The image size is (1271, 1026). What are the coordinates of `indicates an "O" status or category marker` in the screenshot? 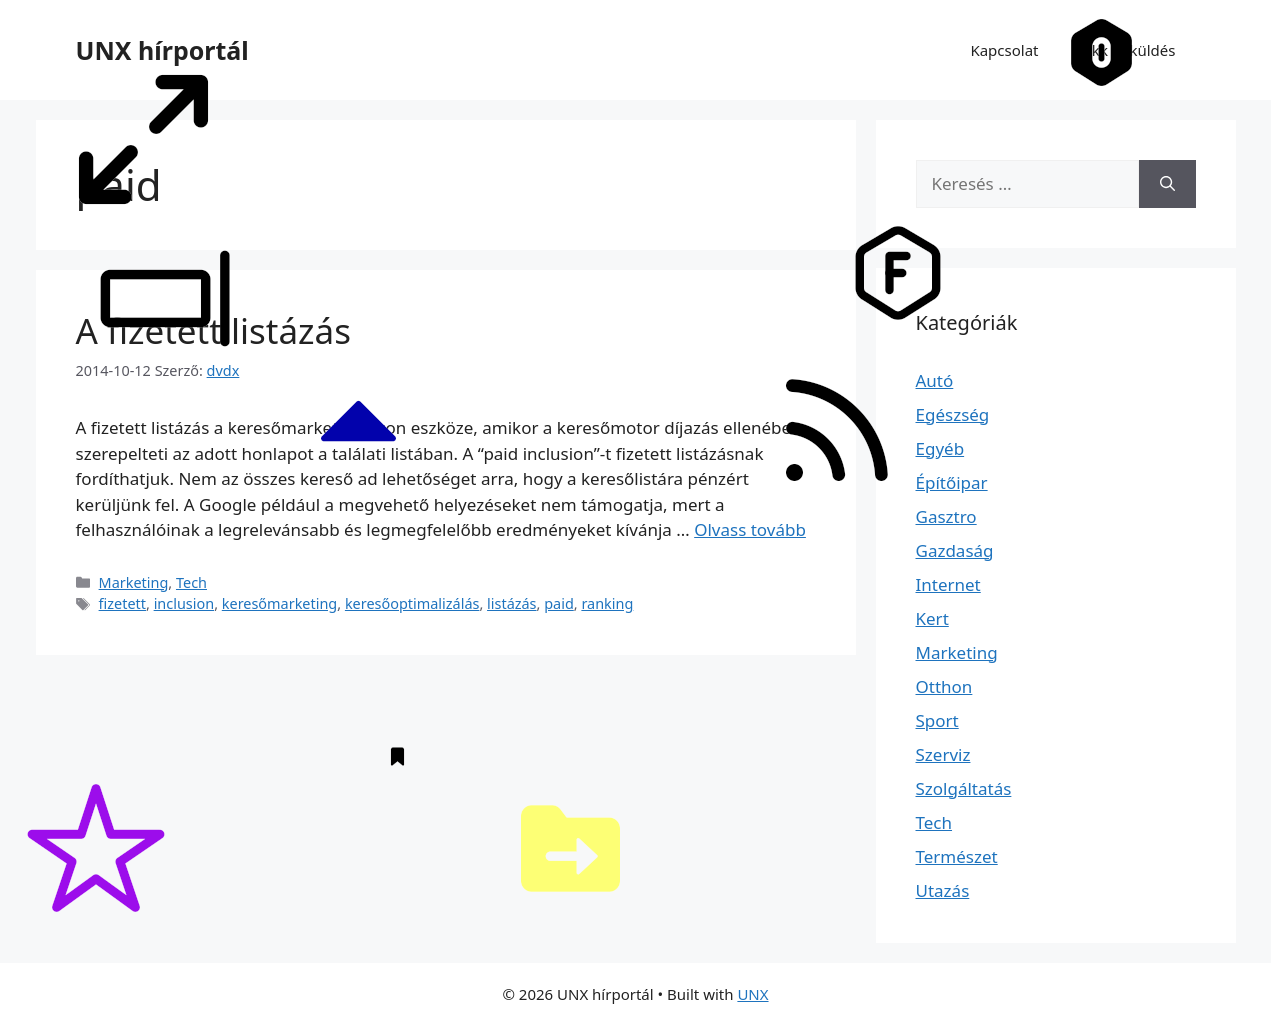 It's located at (1101, 52).